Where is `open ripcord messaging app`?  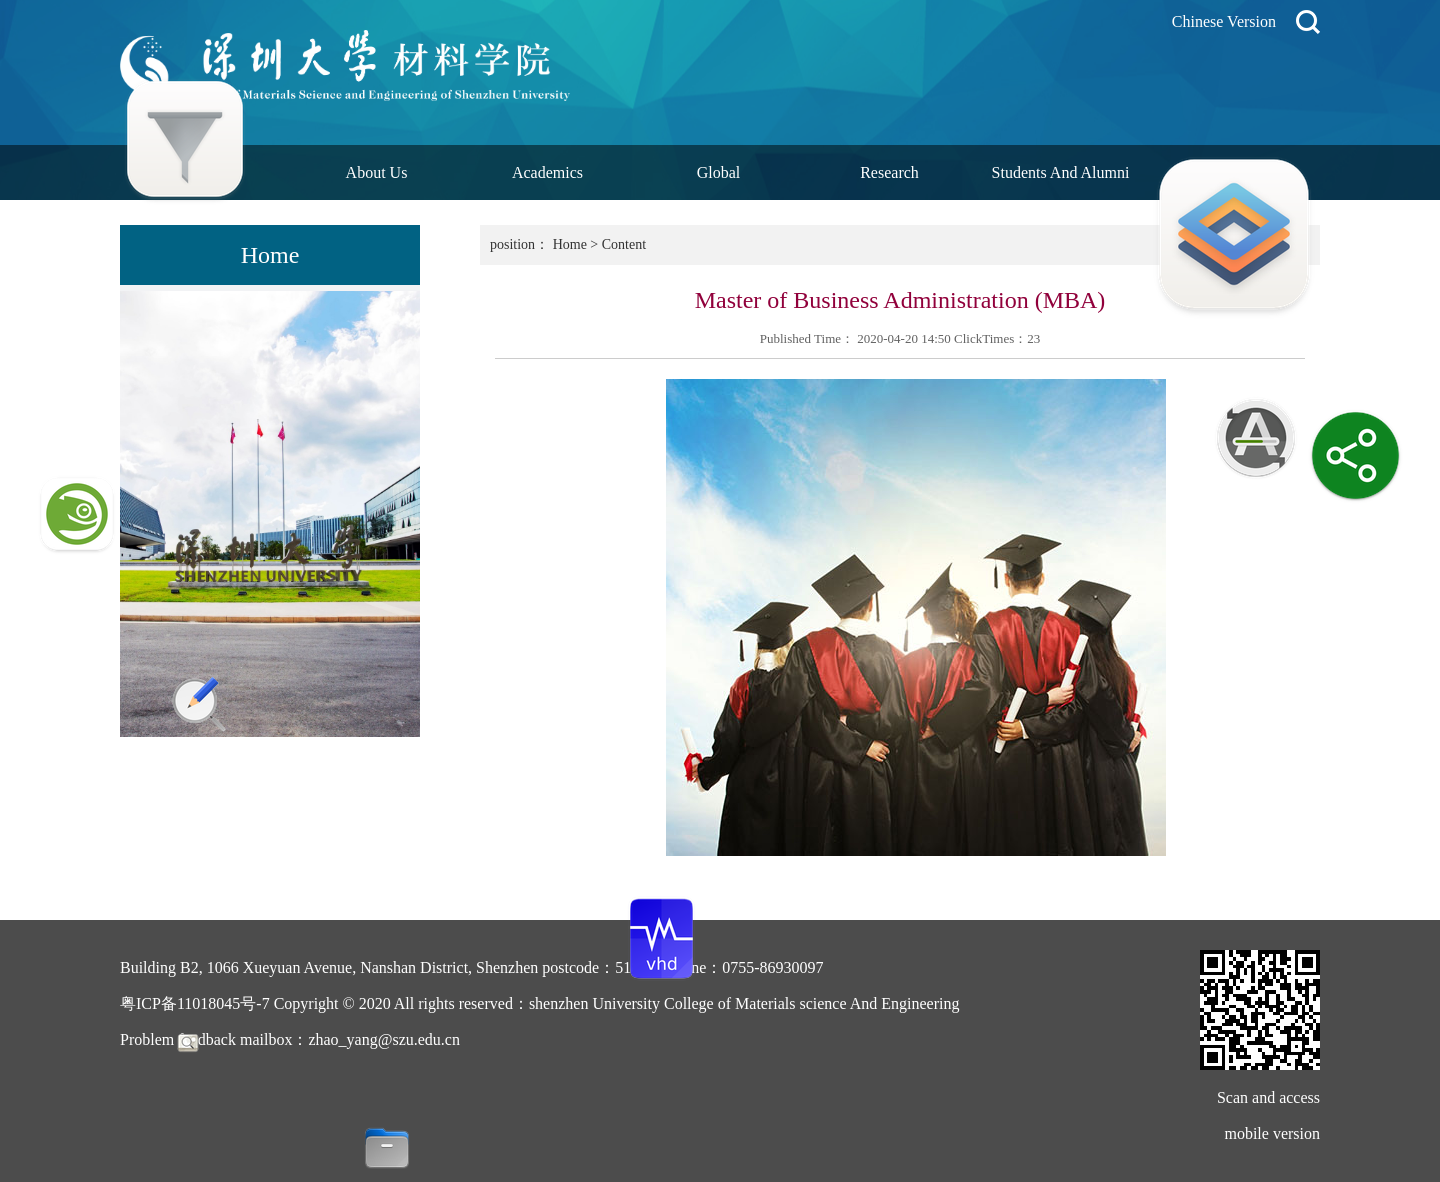 open ripcord messaging app is located at coordinates (1234, 234).